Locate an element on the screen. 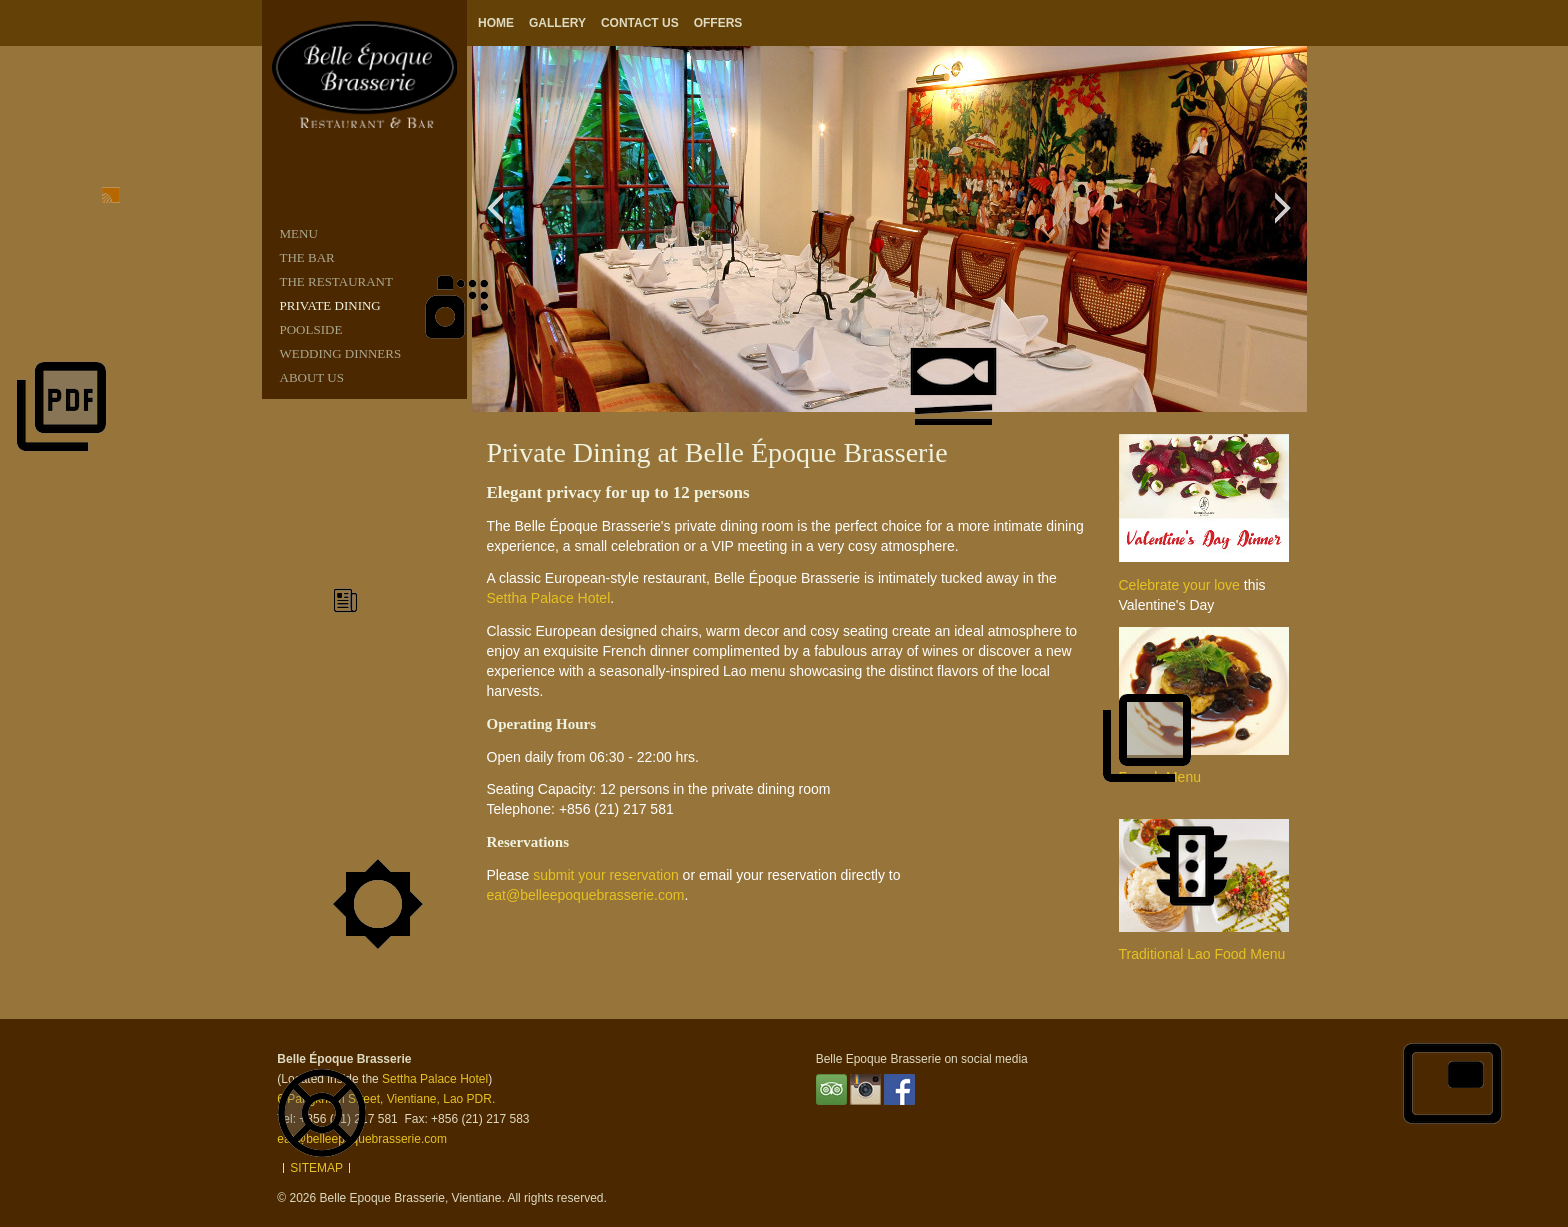  adjust screen brightness to a lower setting is located at coordinates (378, 904).